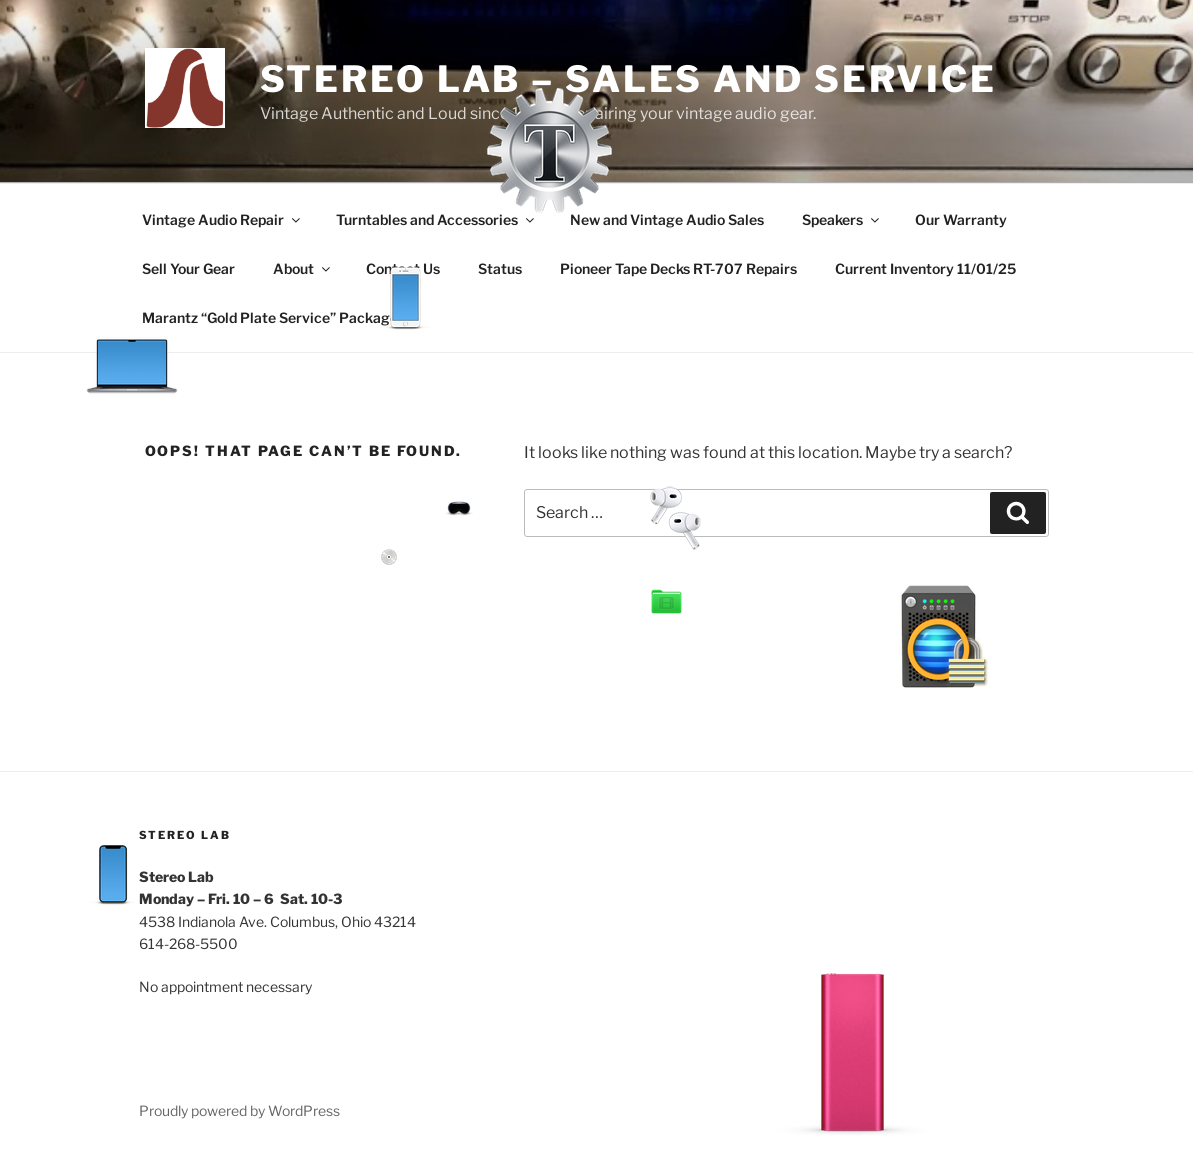 Image resolution: width=1193 pixels, height=1157 pixels. I want to click on iPod nano device connected, so click(852, 1055).